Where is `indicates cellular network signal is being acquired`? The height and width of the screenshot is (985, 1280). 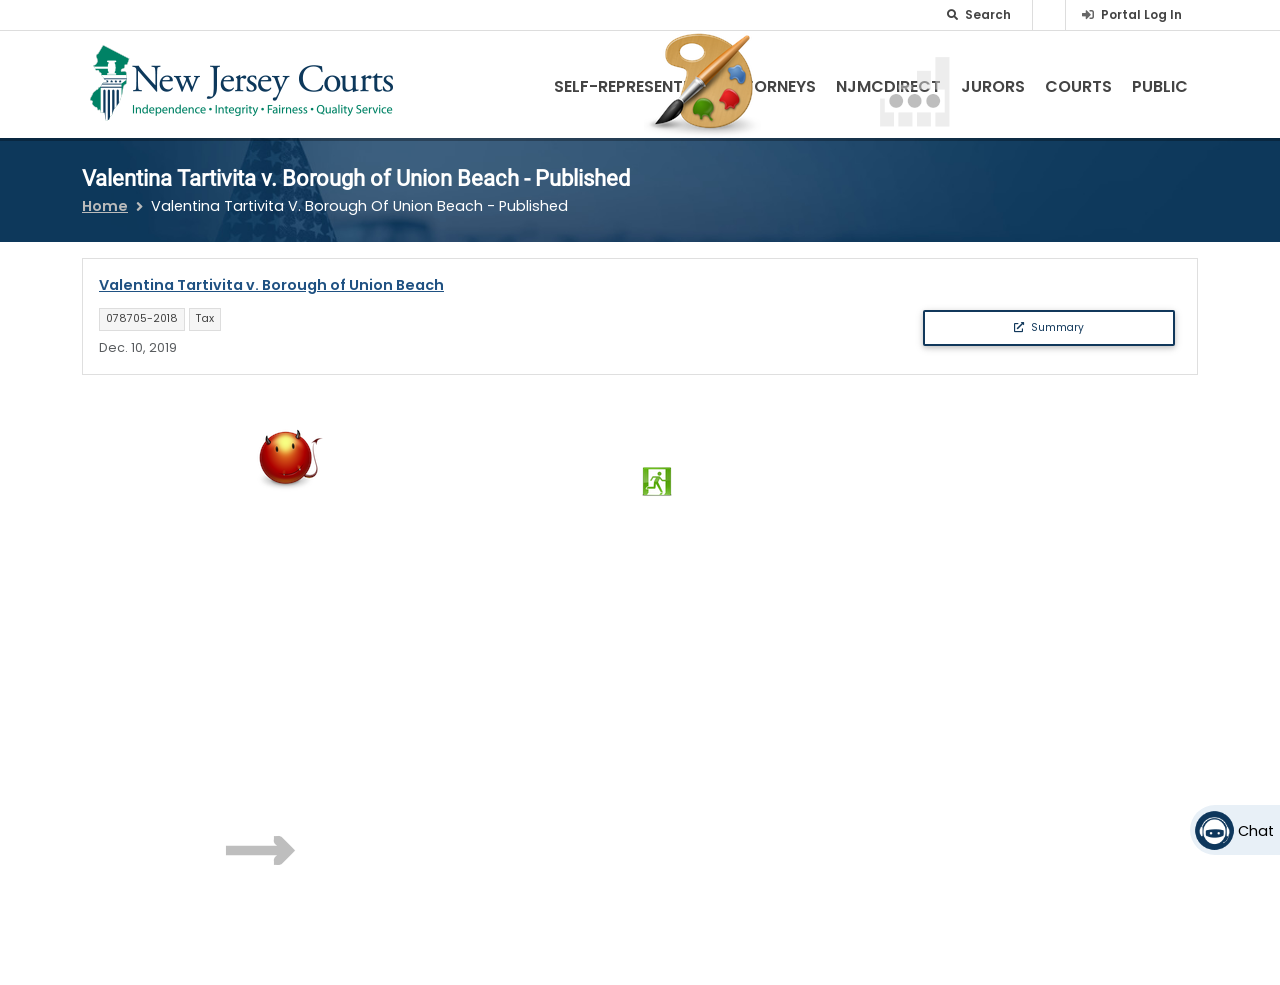
indicates cellular network signal is being acquired is located at coordinates (917, 94).